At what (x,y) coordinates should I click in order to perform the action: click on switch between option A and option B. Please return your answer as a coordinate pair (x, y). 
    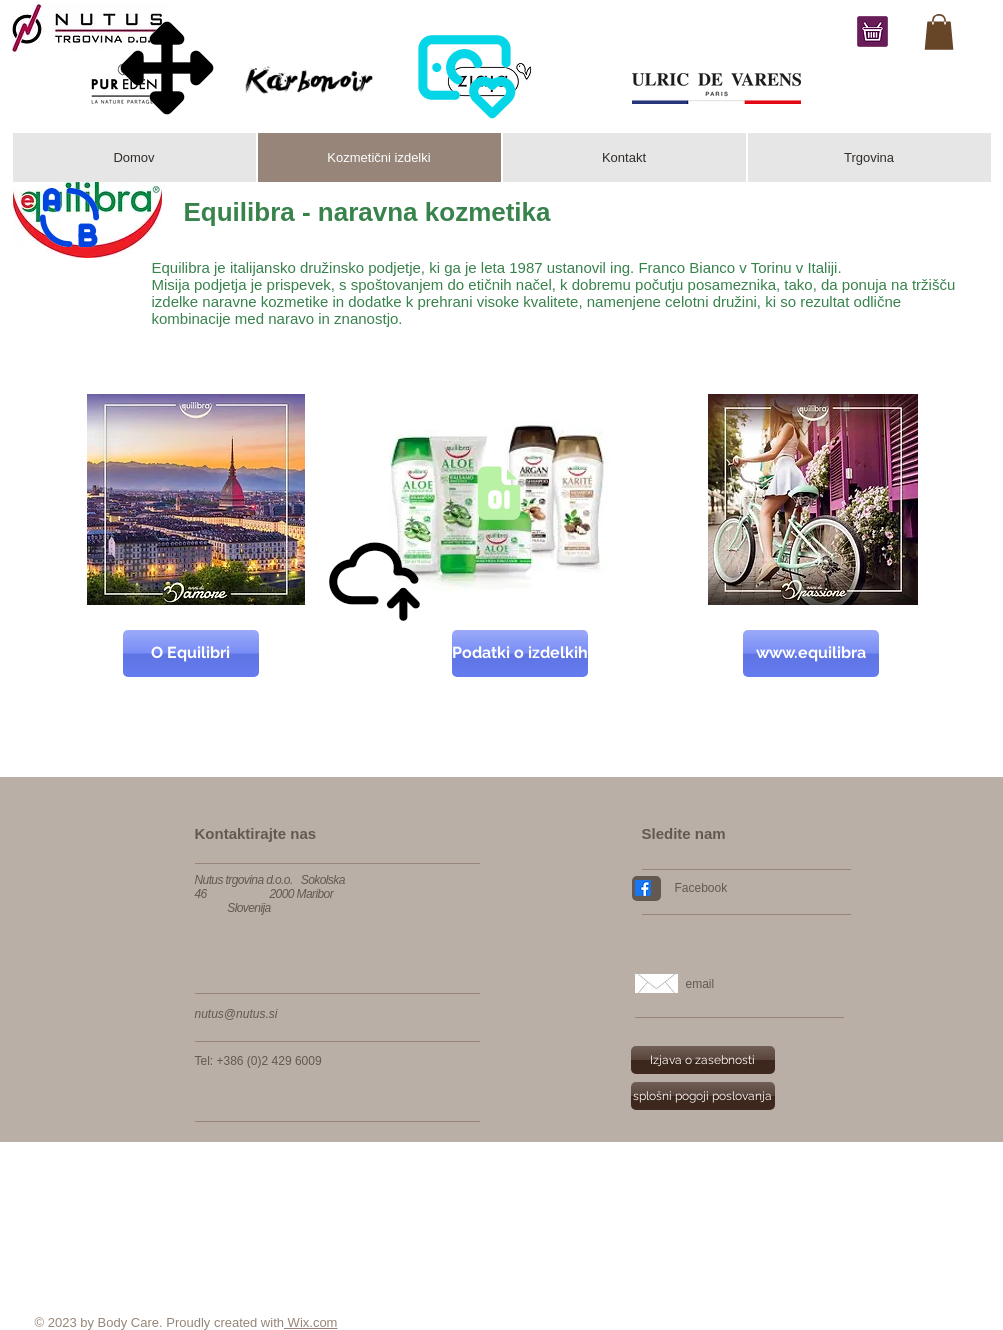
    Looking at the image, I should click on (69, 217).